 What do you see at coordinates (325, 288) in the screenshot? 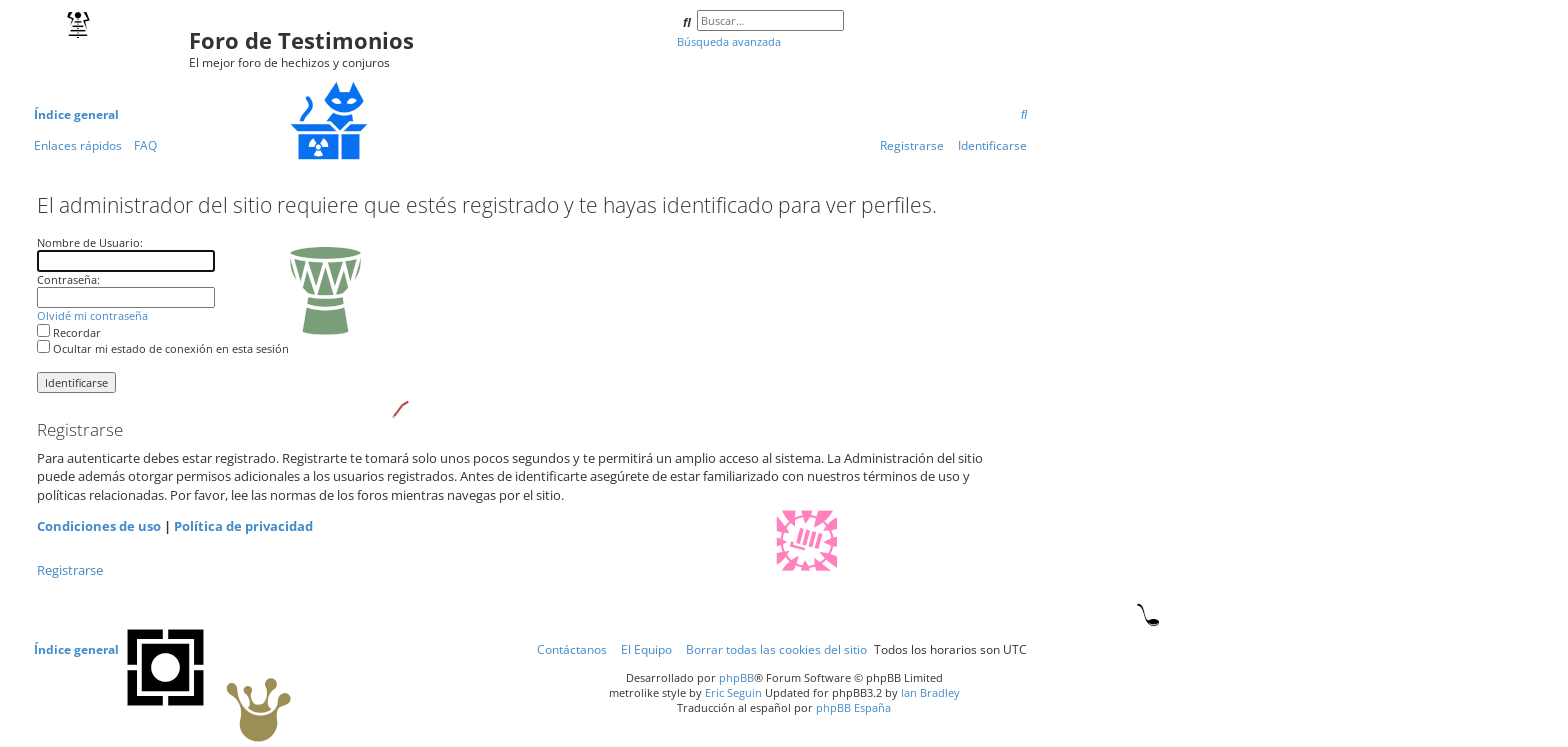
I see `select djembe or african drum instrument` at bounding box center [325, 288].